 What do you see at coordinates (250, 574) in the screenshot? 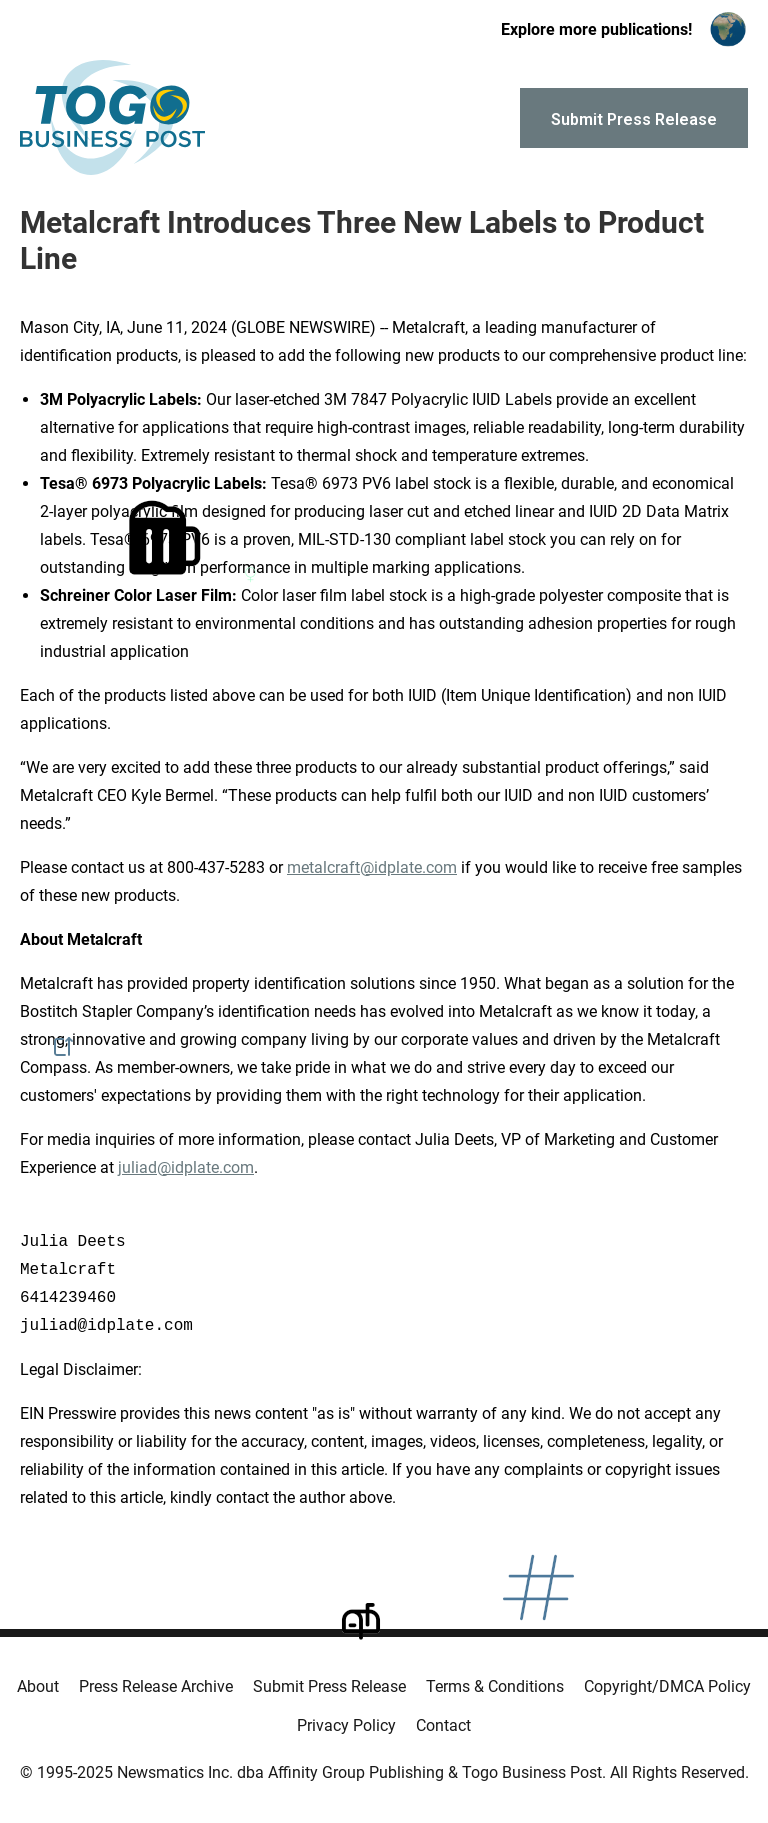
I see `select female gender option` at bounding box center [250, 574].